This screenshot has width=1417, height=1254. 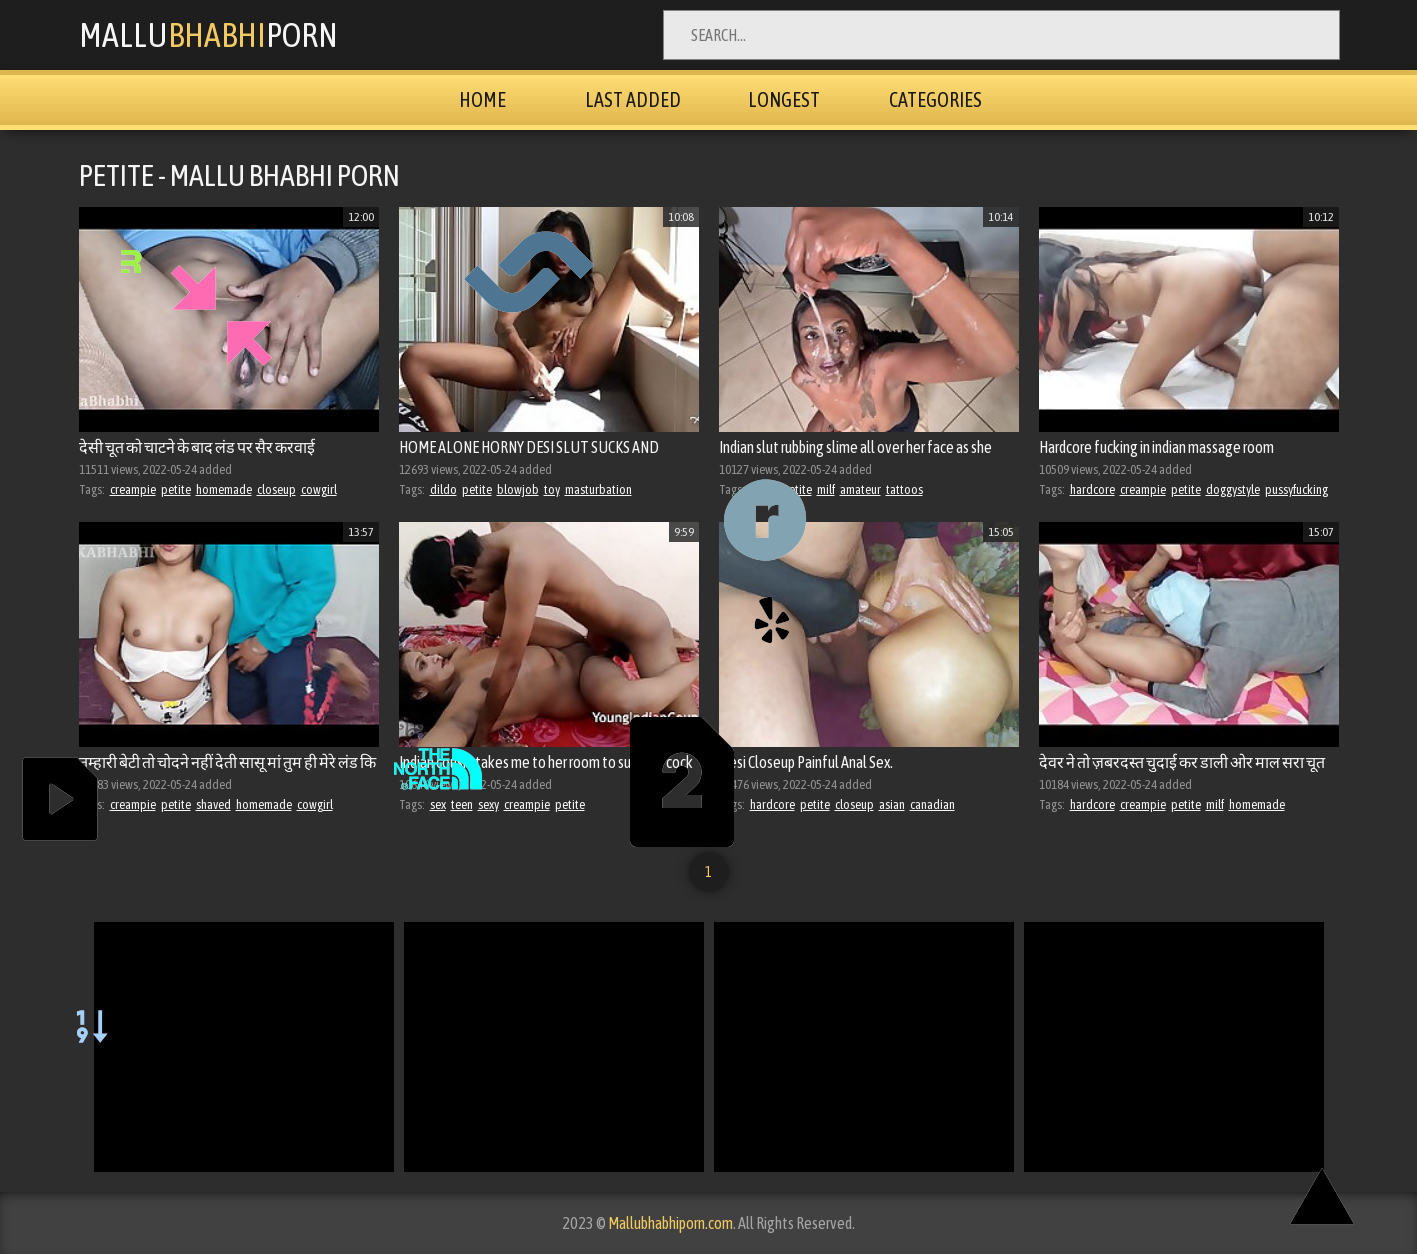 What do you see at coordinates (438, 769) in the screenshot?
I see `The North Face brand logo` at bounding box center [438, 769].